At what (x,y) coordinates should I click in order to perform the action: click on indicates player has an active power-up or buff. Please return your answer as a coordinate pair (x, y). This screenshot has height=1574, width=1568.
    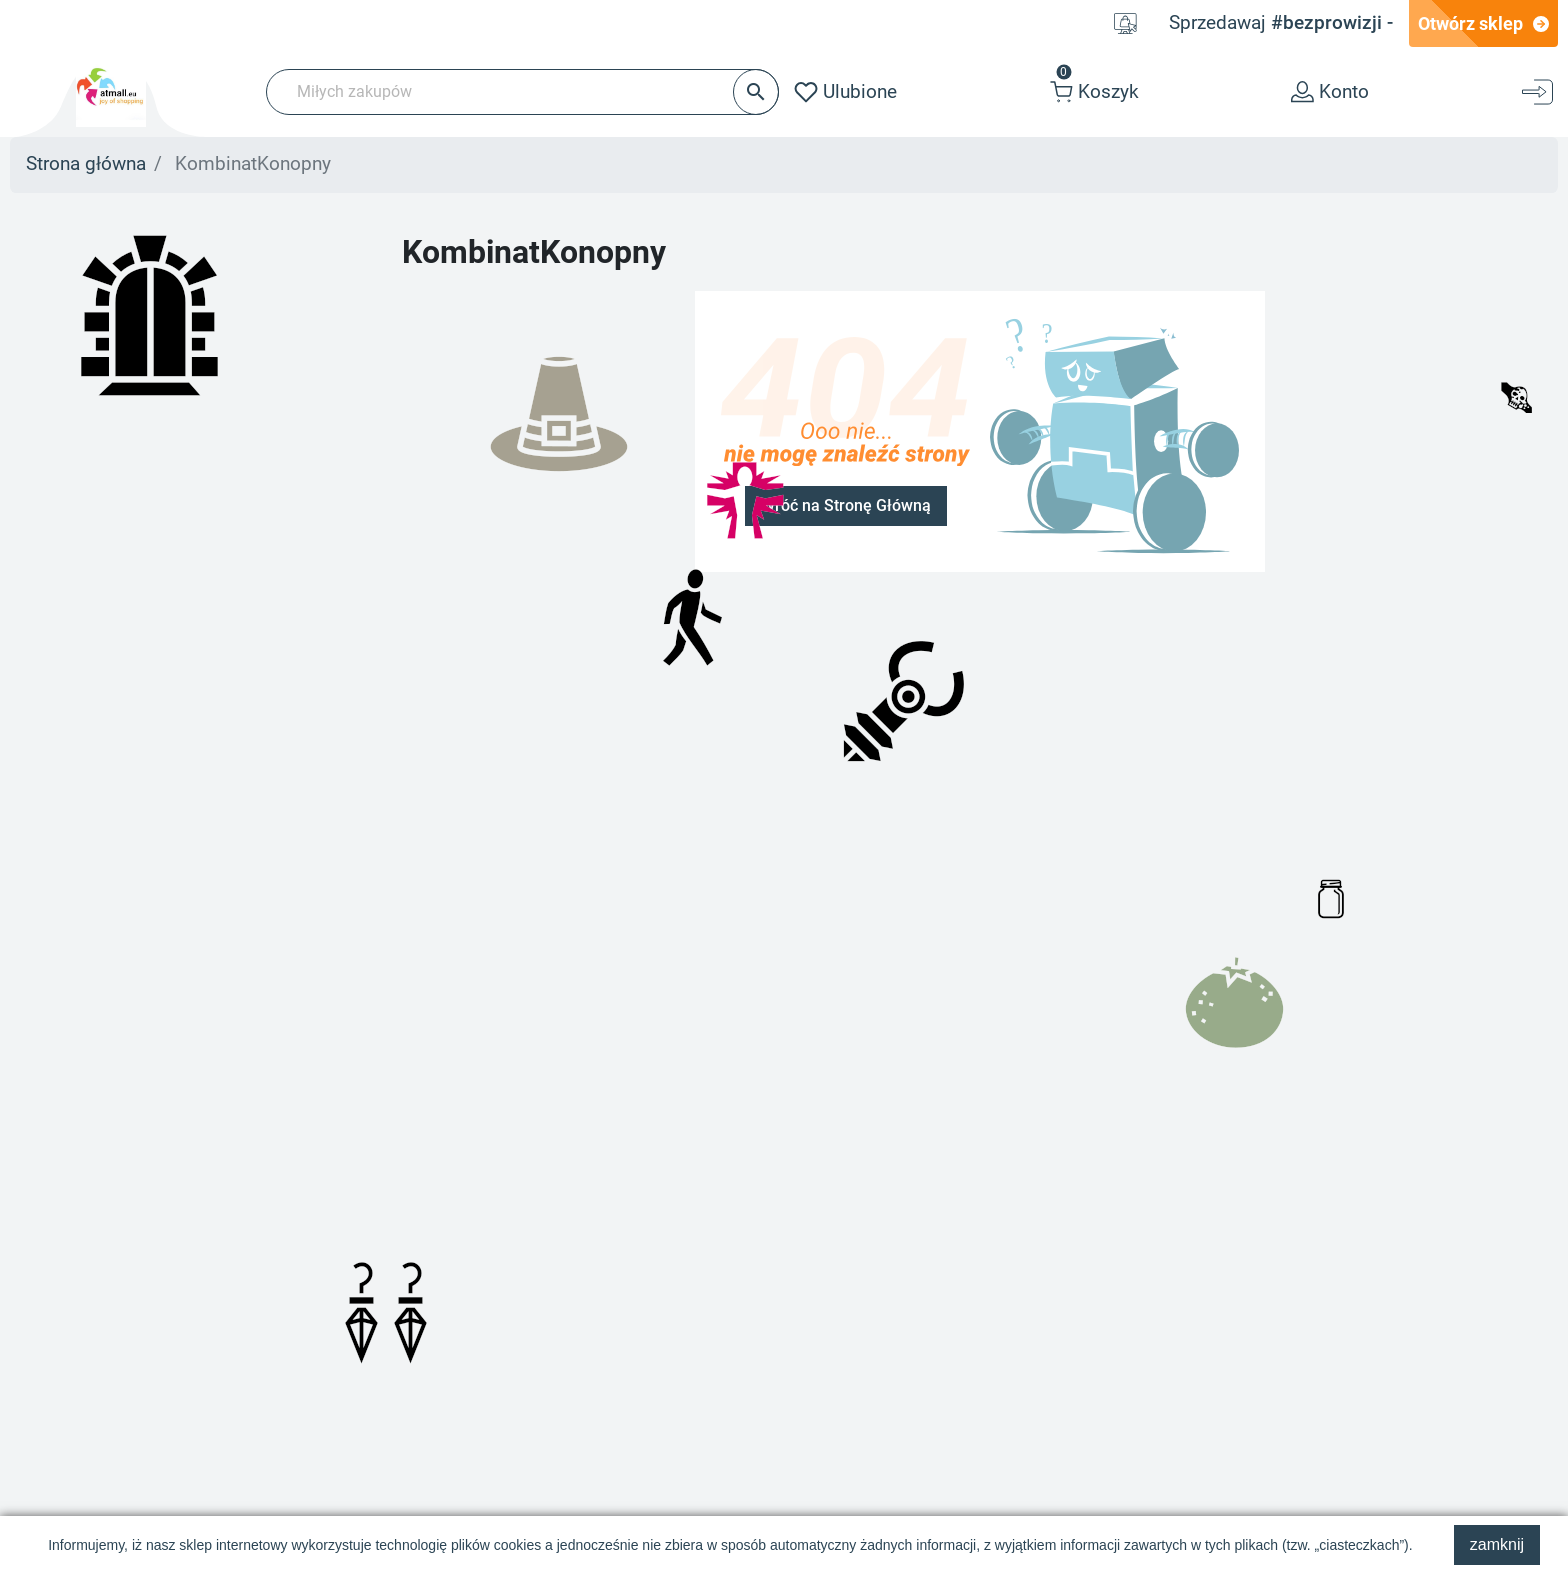
    Looking at the image, I should click on (745, 500).